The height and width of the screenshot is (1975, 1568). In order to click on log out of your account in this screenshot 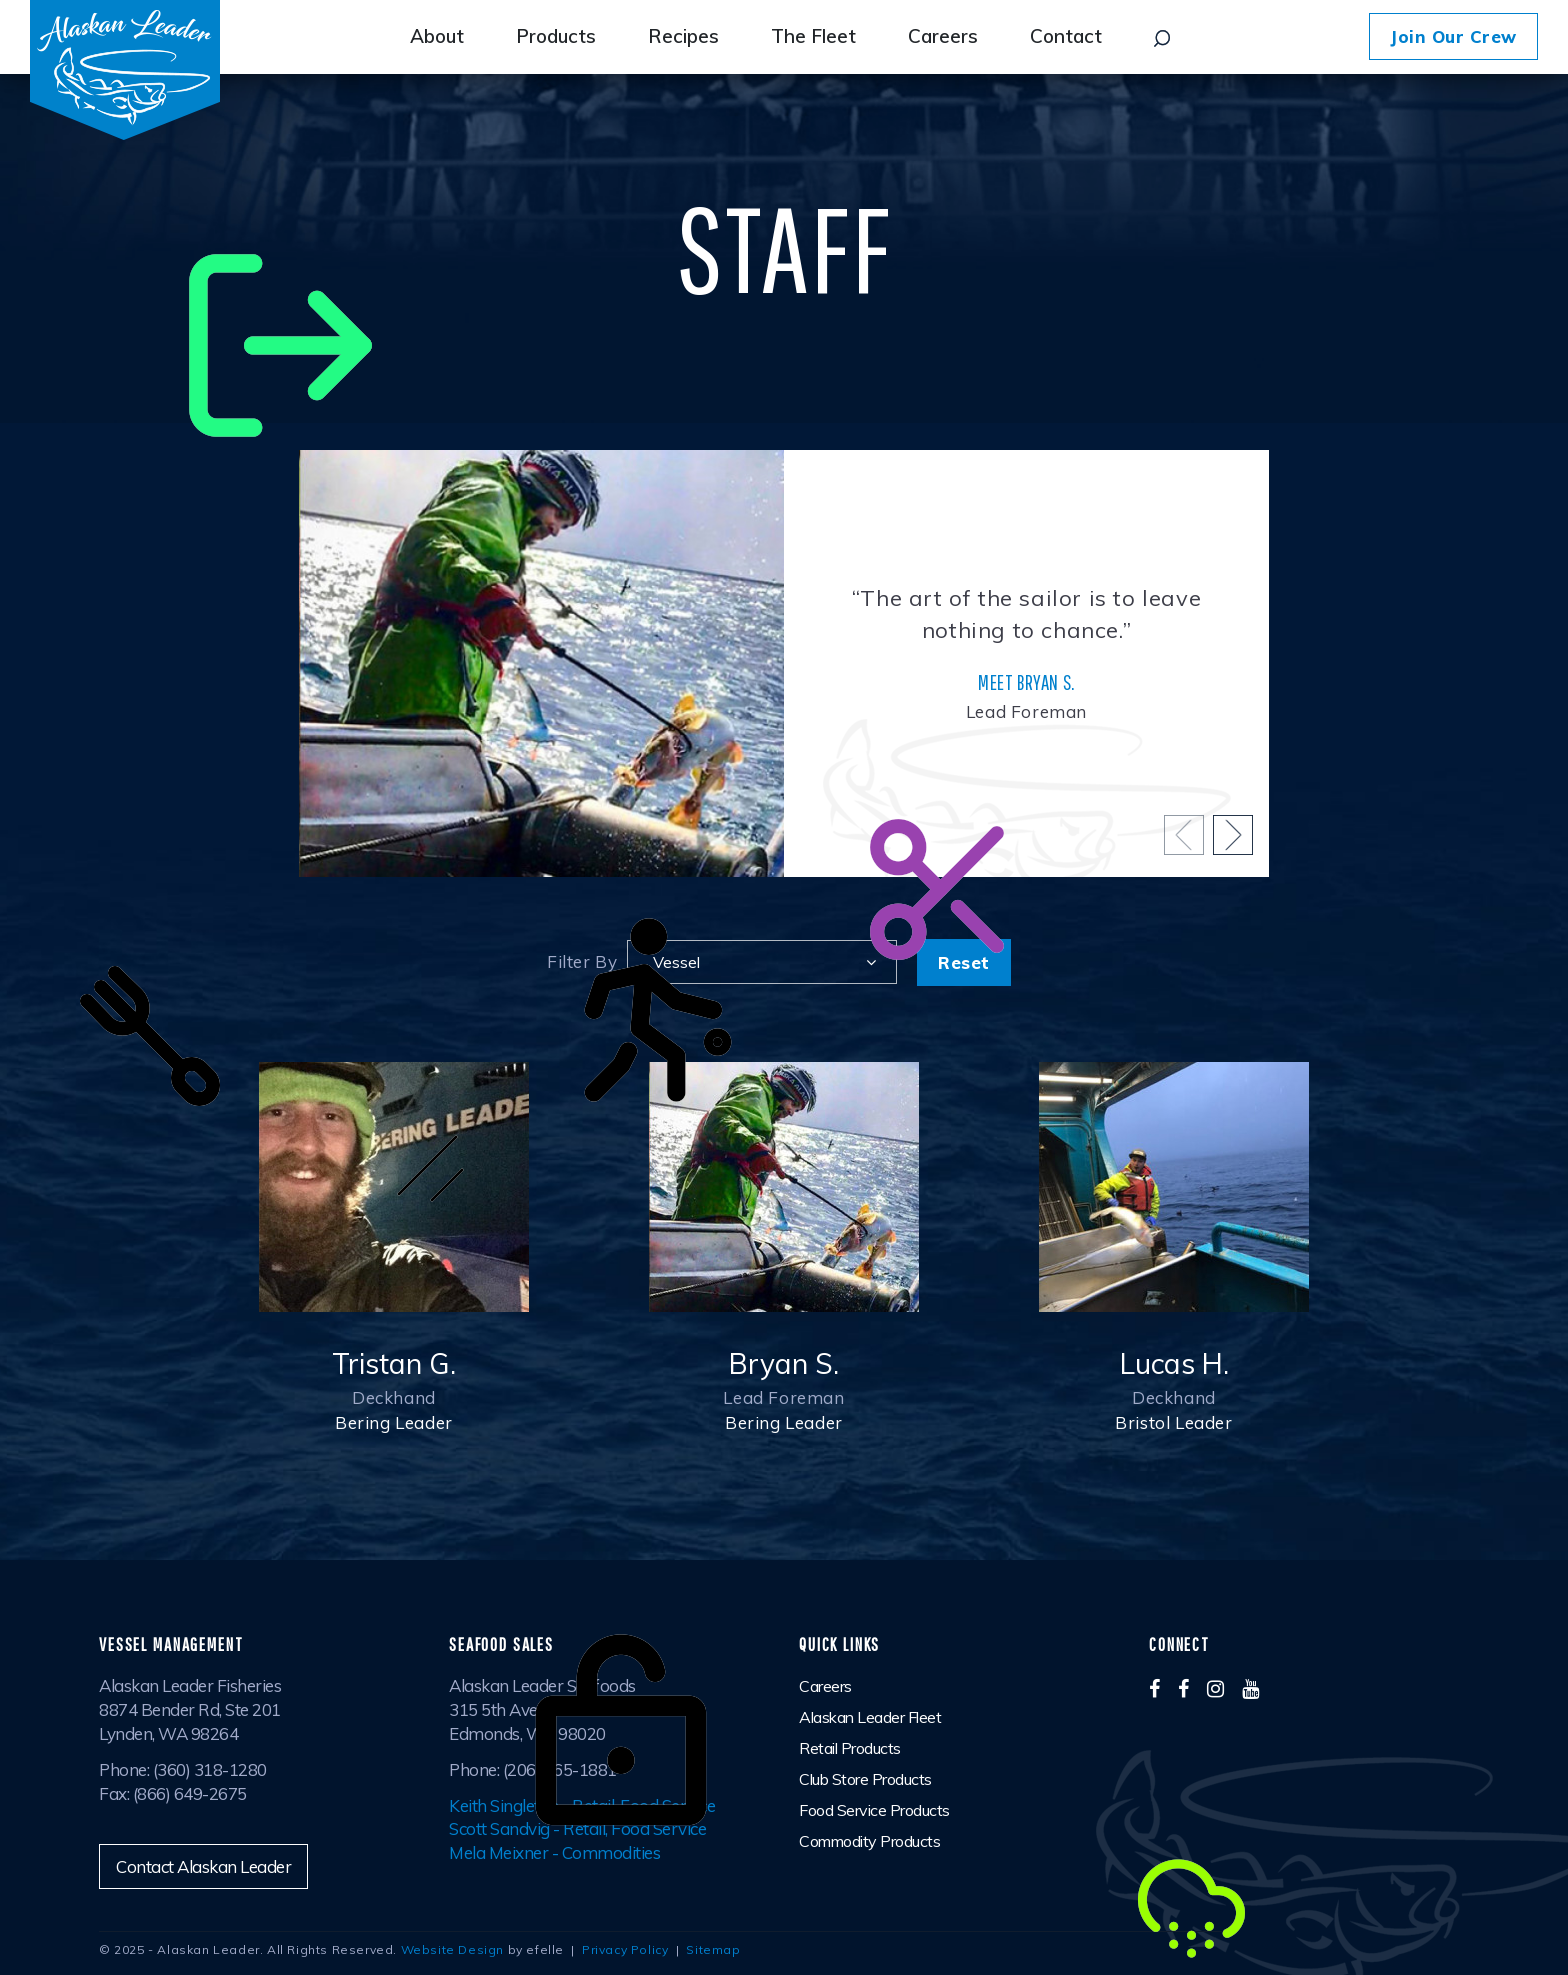, I will do `click(280, 345)`.